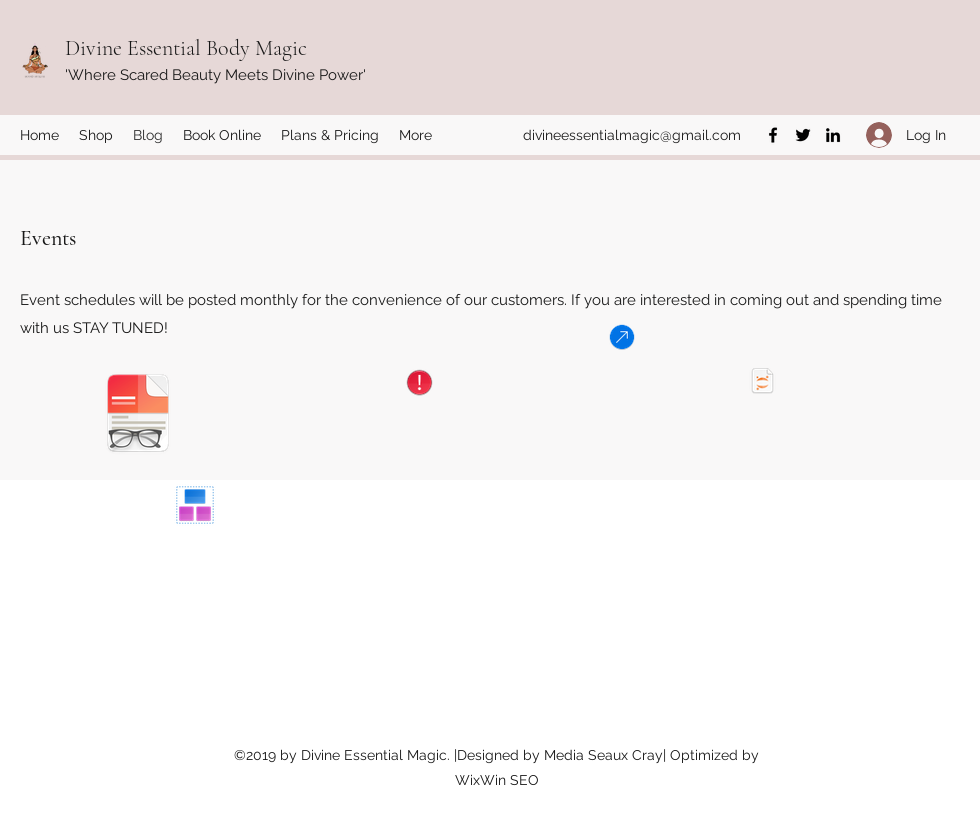 The height and width of the screenshot is (824, 980). I want to click on select all items in the current view, so click(195, 505).